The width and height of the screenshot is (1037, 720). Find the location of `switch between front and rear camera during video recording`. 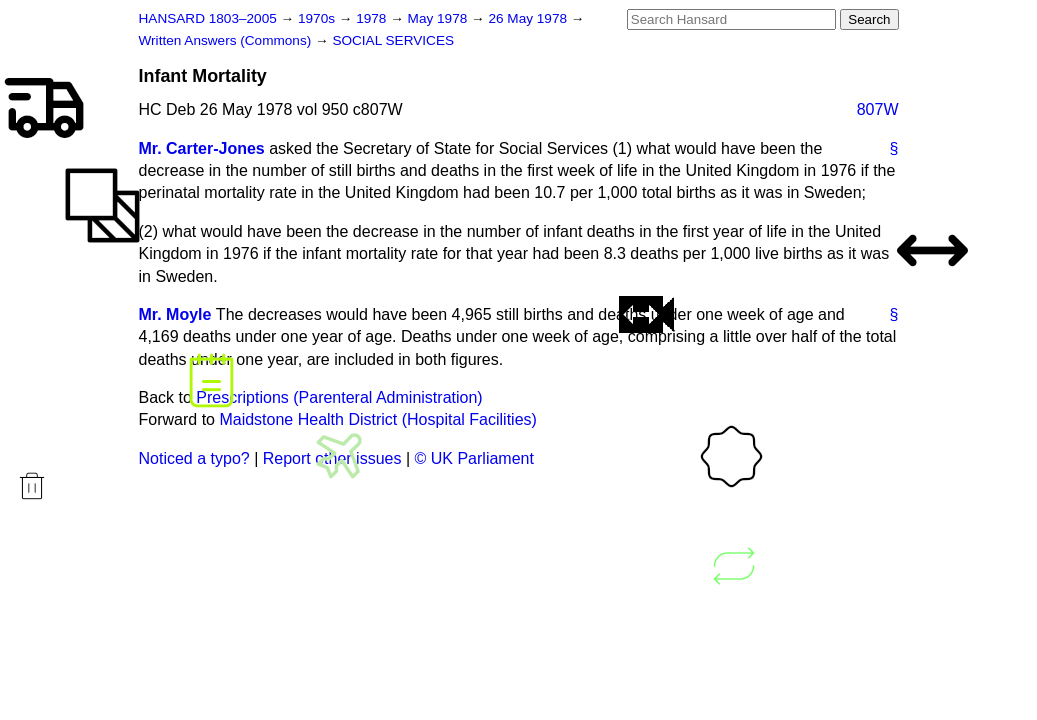

switch between front and rear camera during video recording is located at coordinates (646, 314).